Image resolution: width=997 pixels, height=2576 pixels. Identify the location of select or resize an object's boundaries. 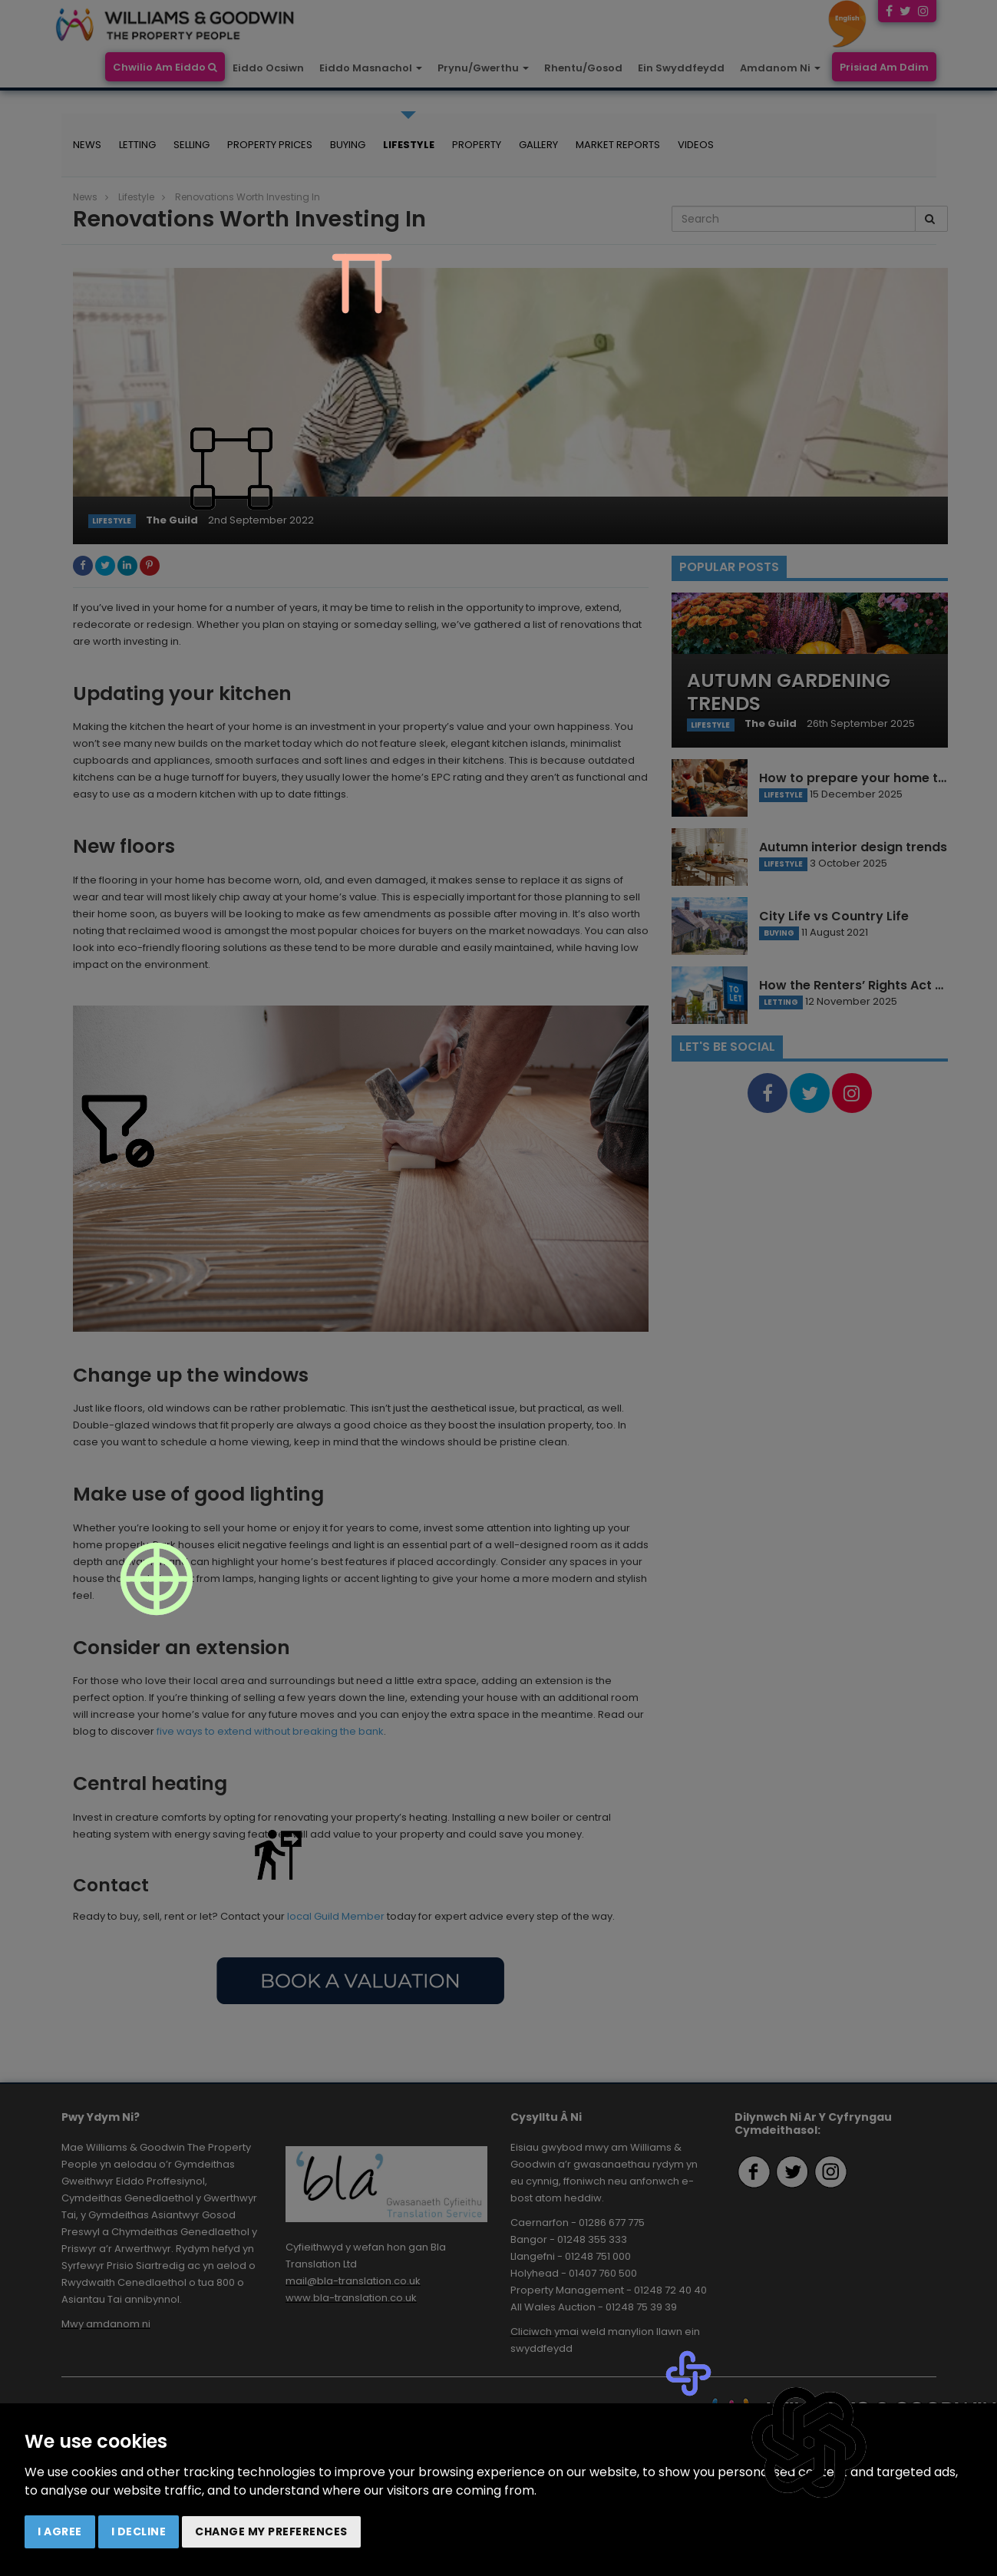
(231, 468).